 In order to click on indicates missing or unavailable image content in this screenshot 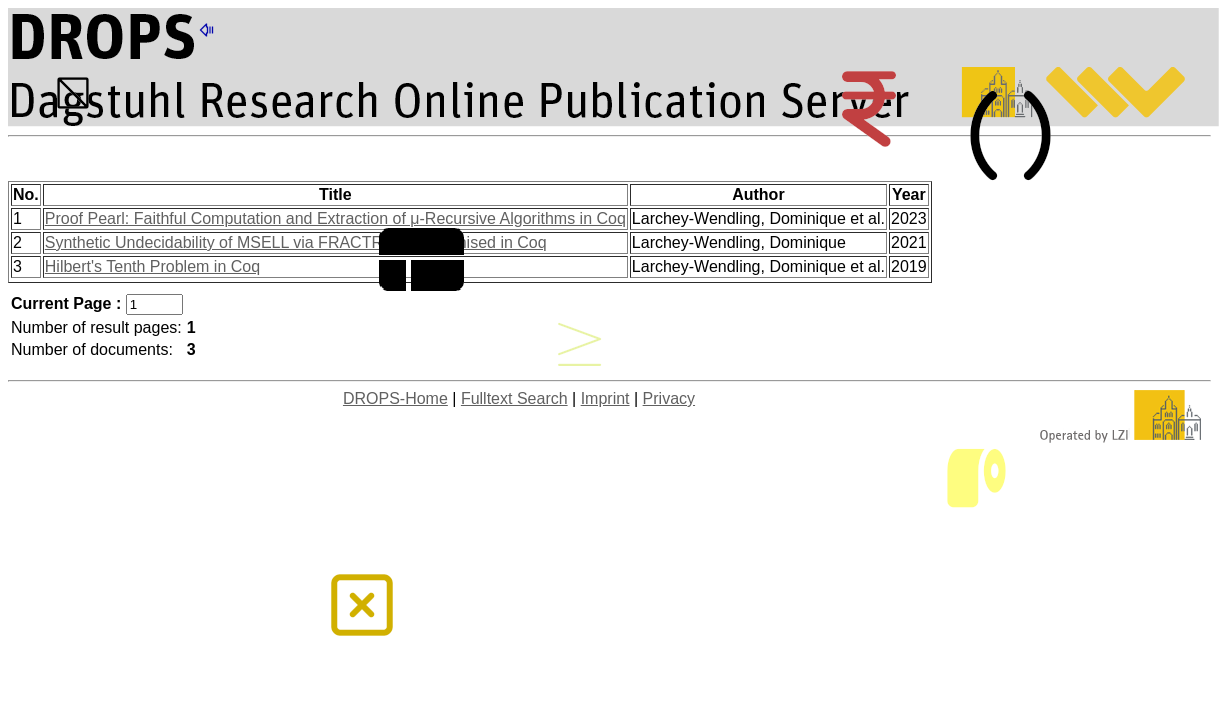, I will do `click(73, 93)`.